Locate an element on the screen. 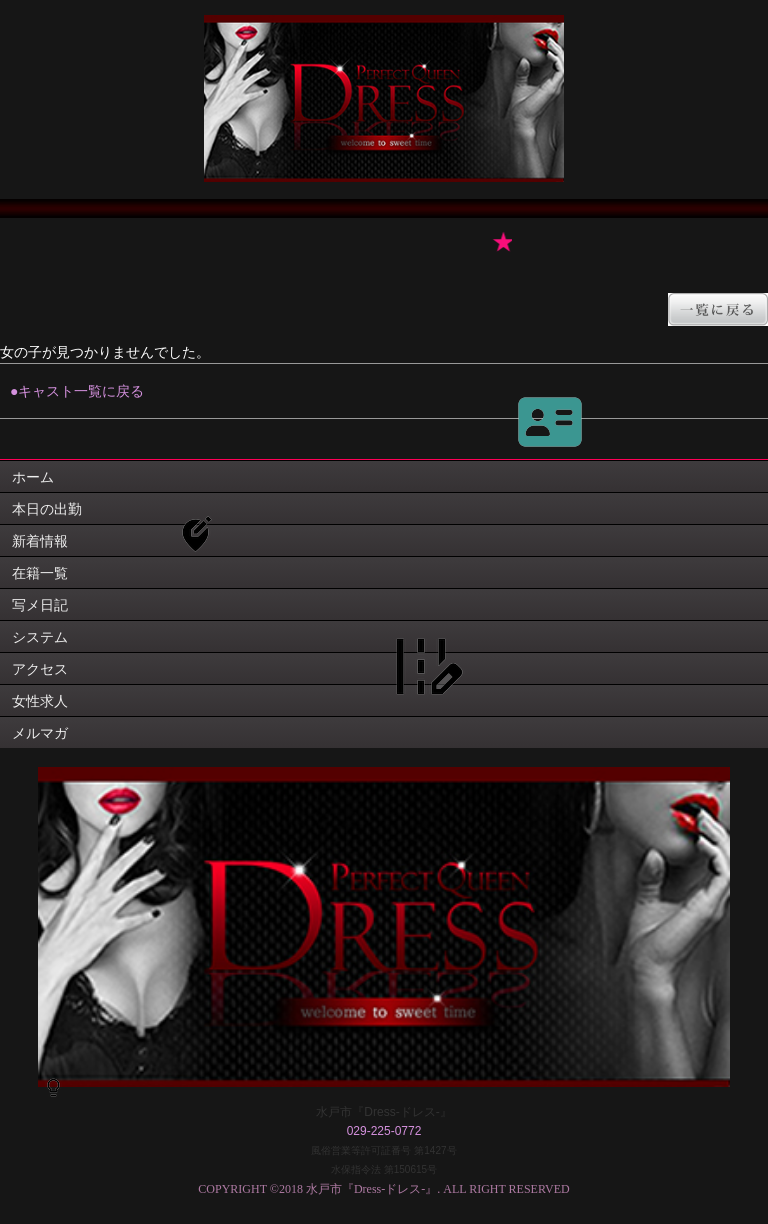  edit a saved location is located at coordinates (195, 535).